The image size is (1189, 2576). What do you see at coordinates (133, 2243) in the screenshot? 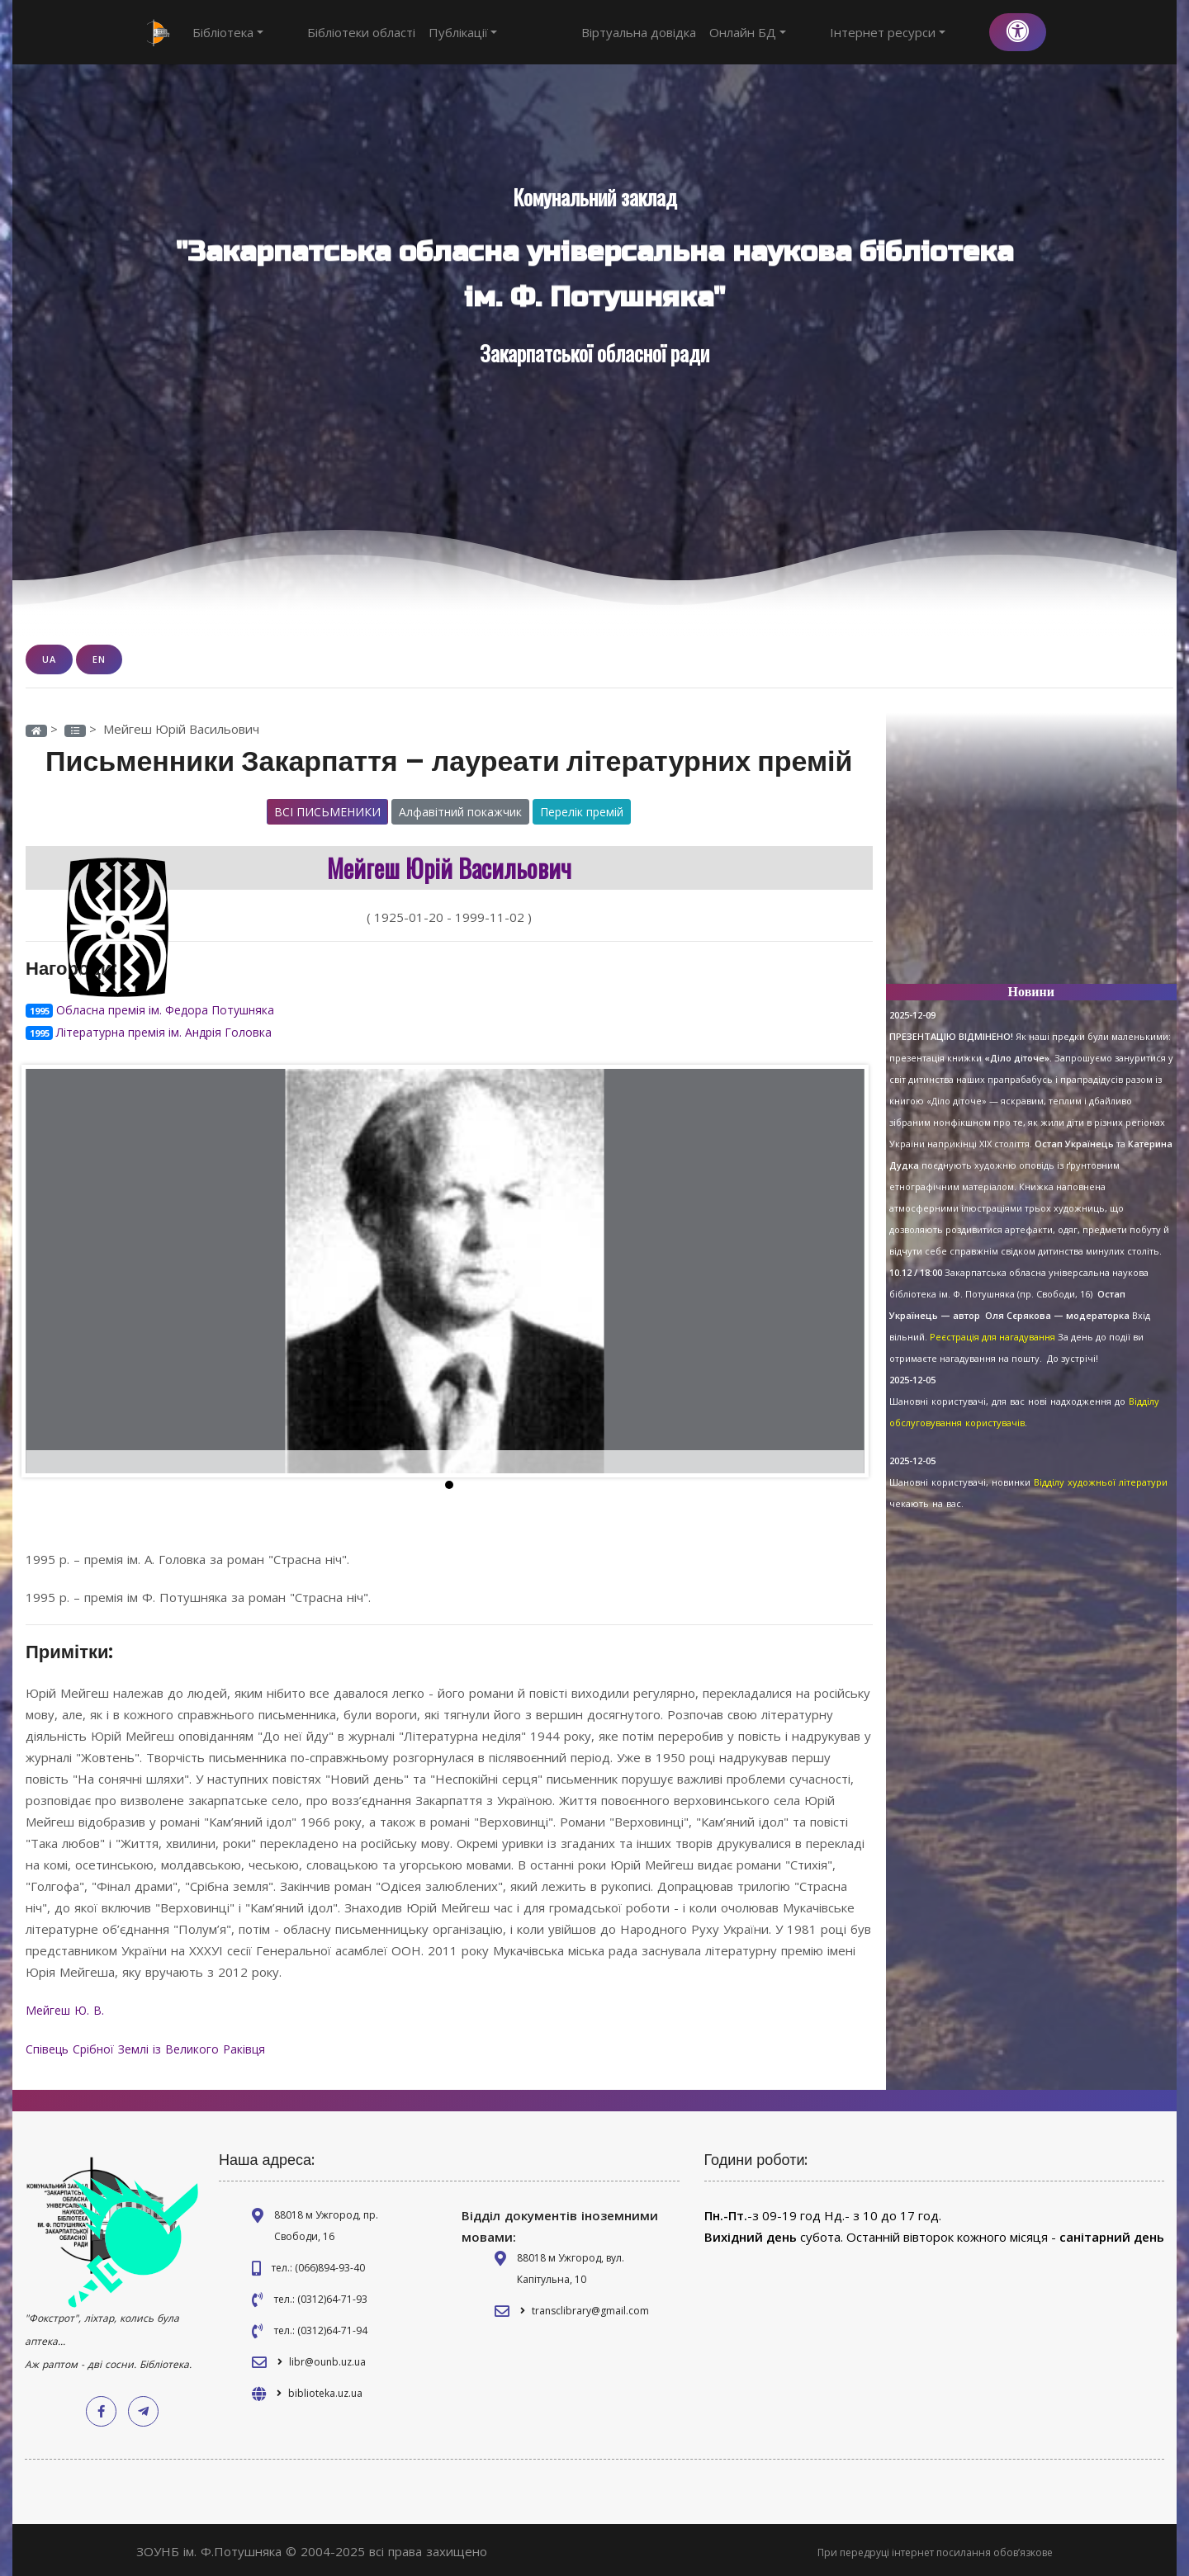
I see `perform a slashing attack` at bounding box center [133, 2243].